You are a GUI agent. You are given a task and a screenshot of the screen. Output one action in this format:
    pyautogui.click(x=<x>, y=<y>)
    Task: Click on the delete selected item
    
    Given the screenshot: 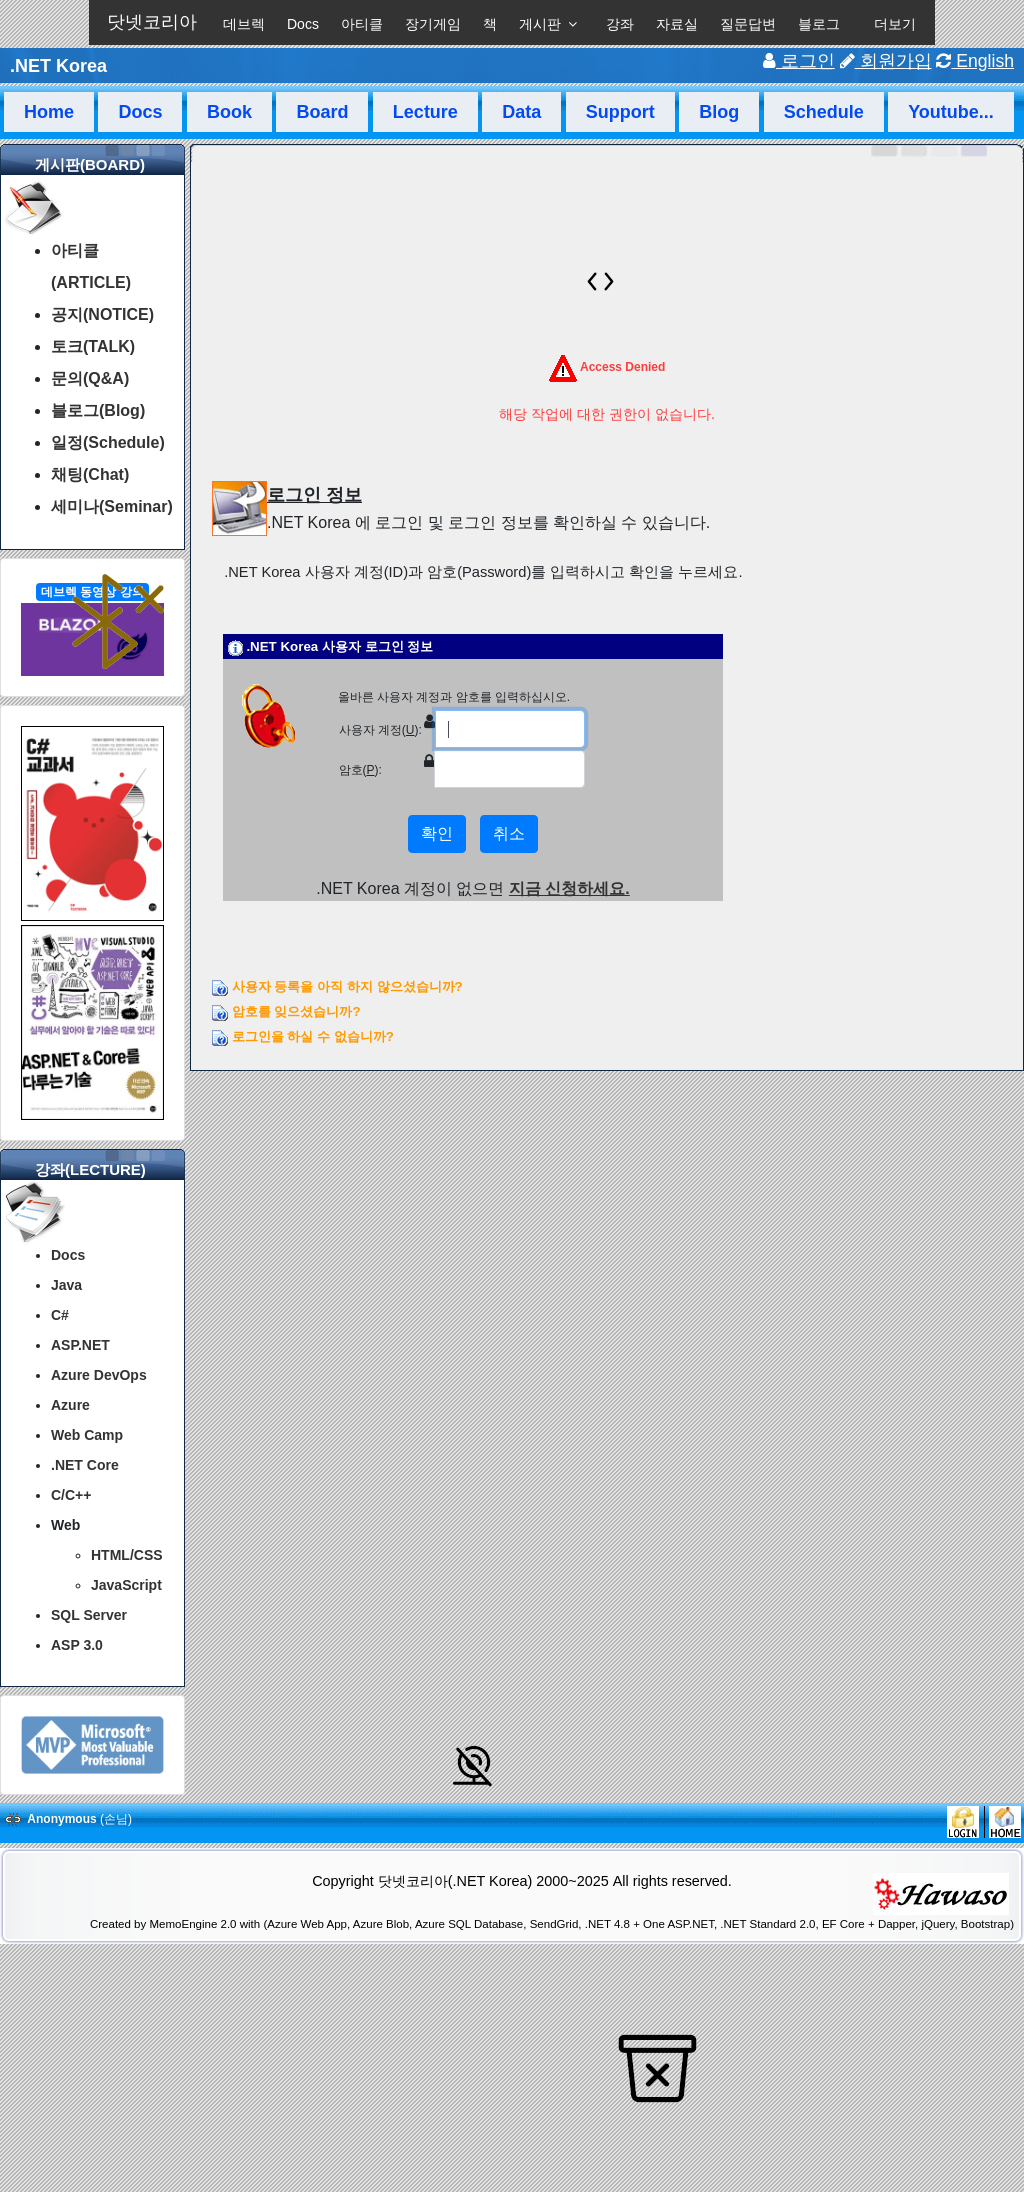 What is the action you would take?
    pyautogui.click(x=657, y=2068)
    